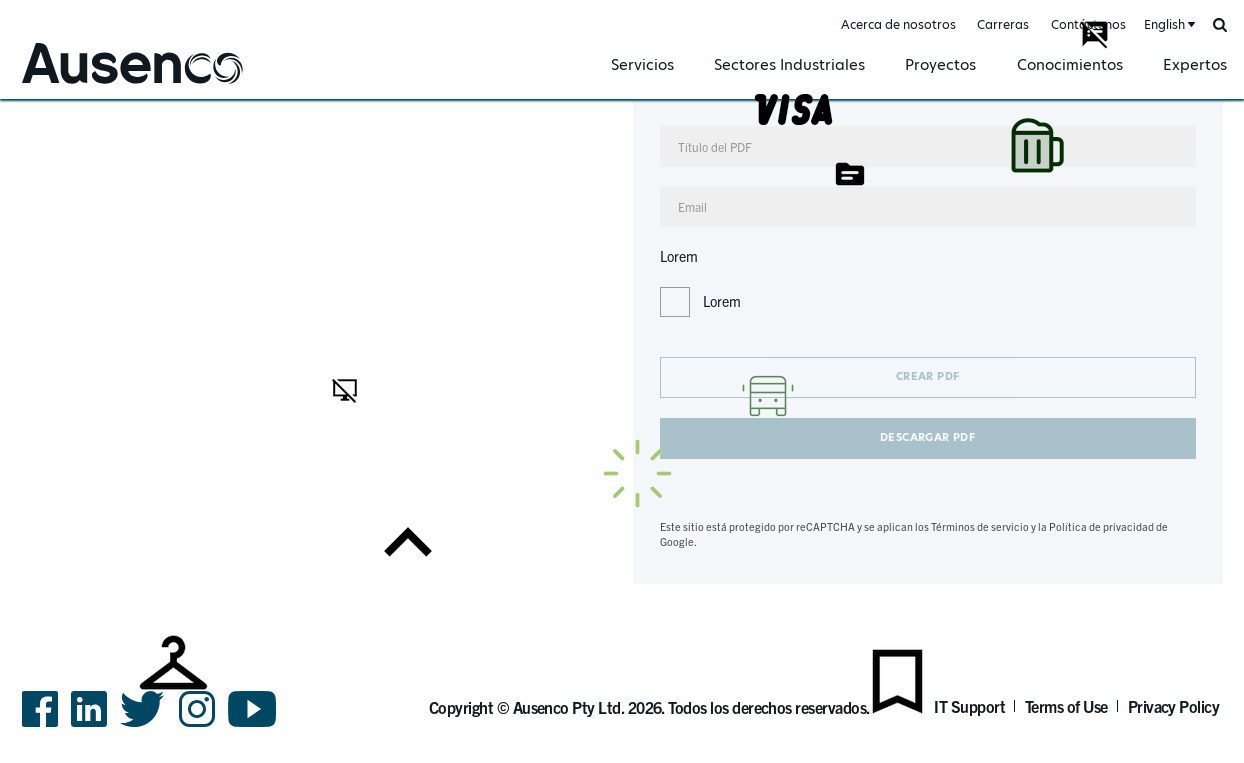 The width and height of the screenshot is (1244, 763). What do you see at coordinates (408, 543) in the screenshot?
I see `collapse an expanded section or menu` at bounding box center [408, 543].